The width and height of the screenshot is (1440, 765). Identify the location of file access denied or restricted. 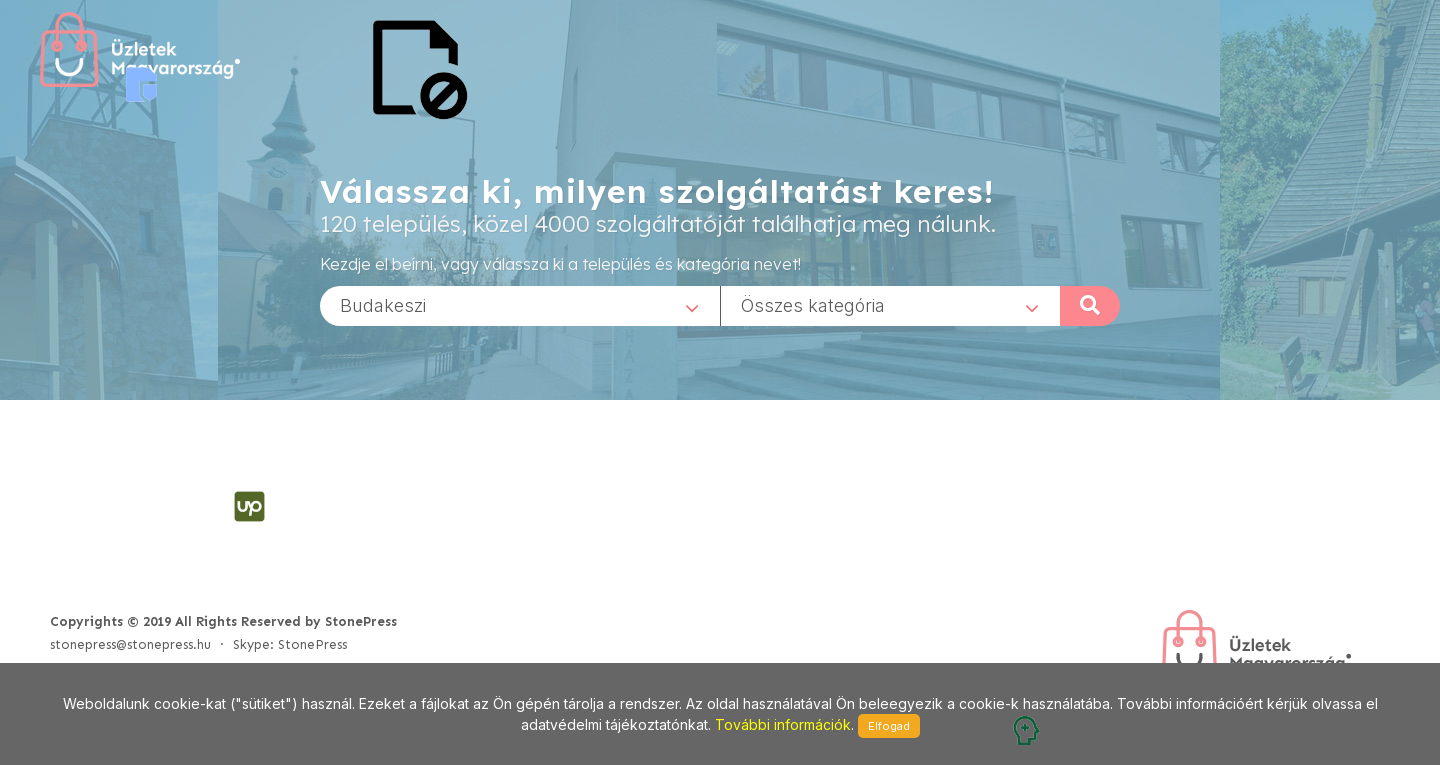
(415, 67).